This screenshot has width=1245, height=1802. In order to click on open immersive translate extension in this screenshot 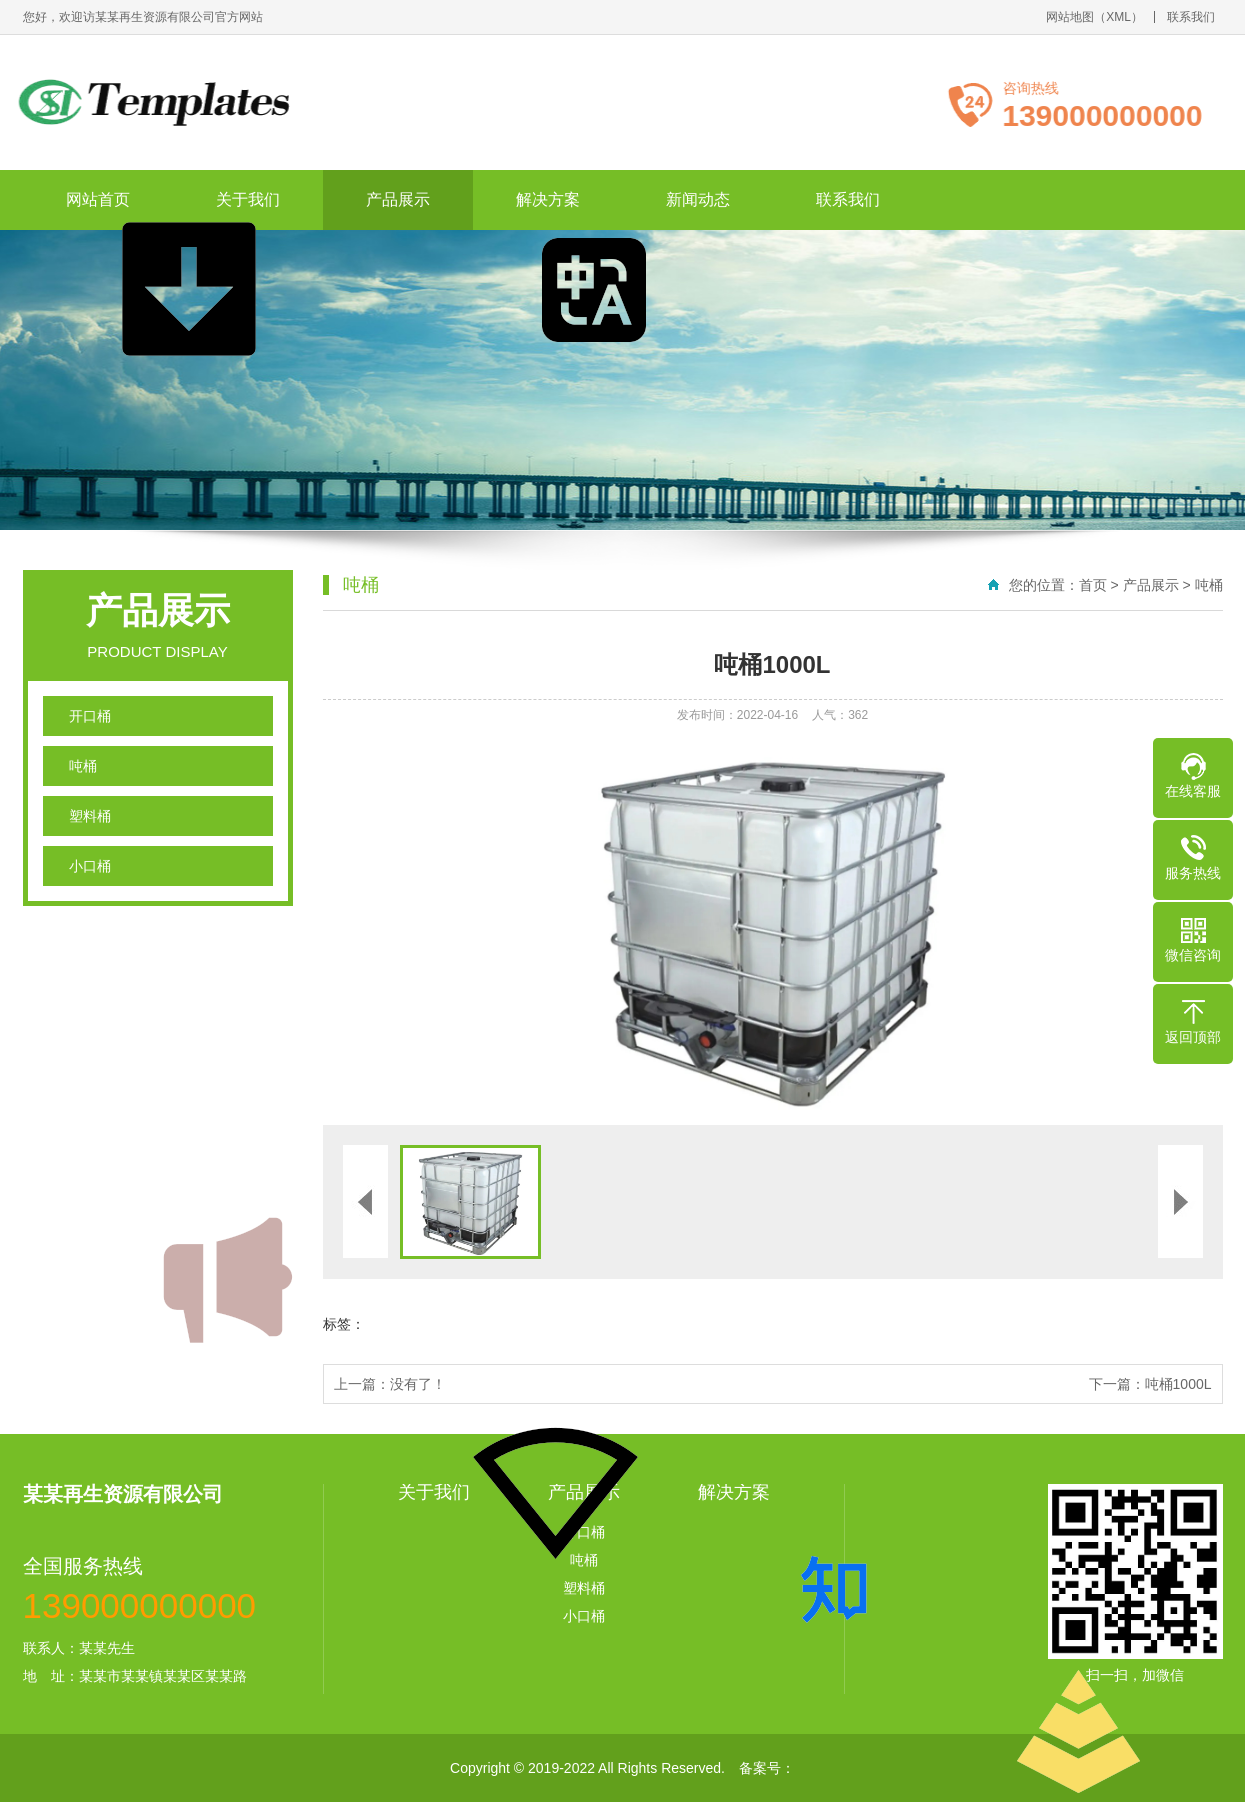, I will do `click(594, 290)`.